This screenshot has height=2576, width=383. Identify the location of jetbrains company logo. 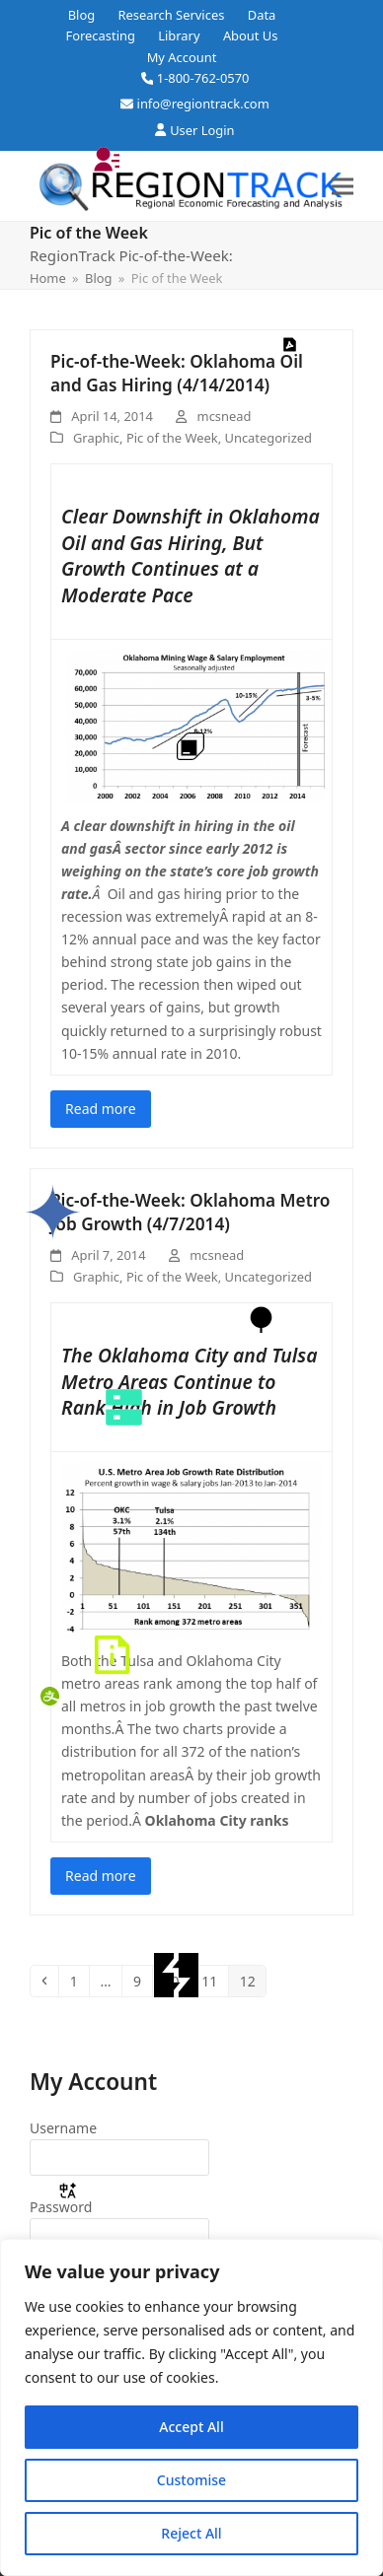
(191, 746).